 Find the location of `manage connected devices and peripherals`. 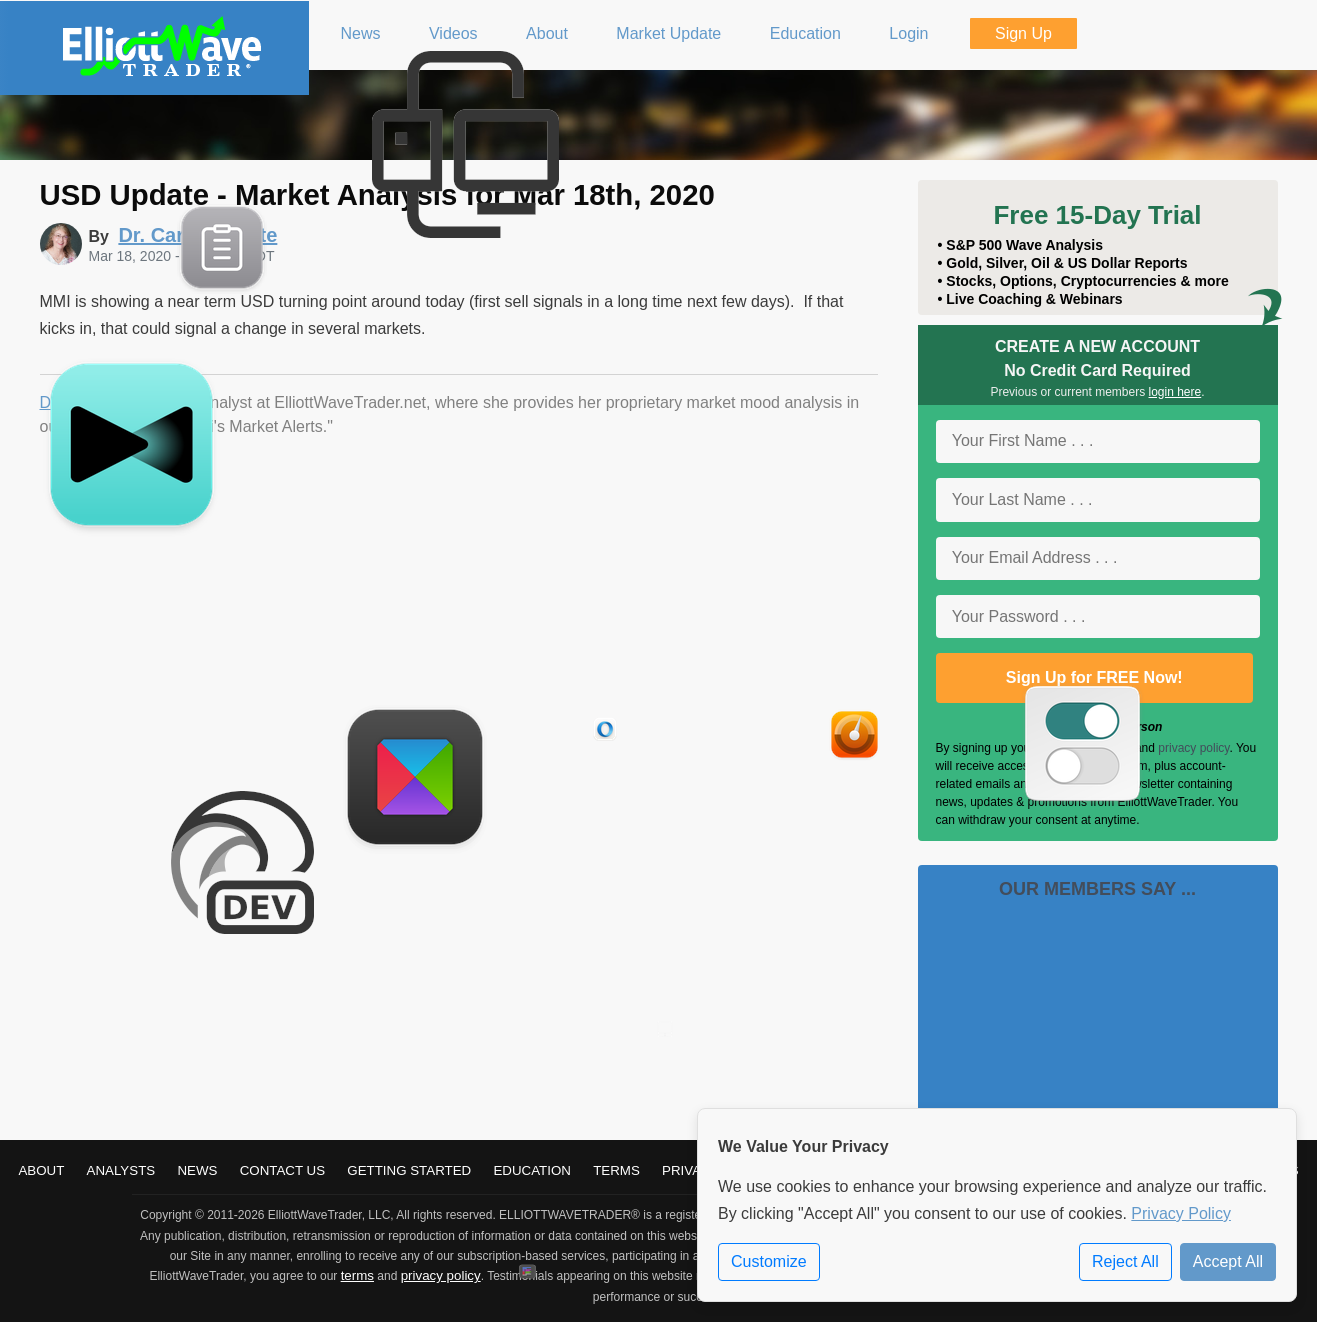

manage connected devices and peripherals is located at coordinates (465, 144).